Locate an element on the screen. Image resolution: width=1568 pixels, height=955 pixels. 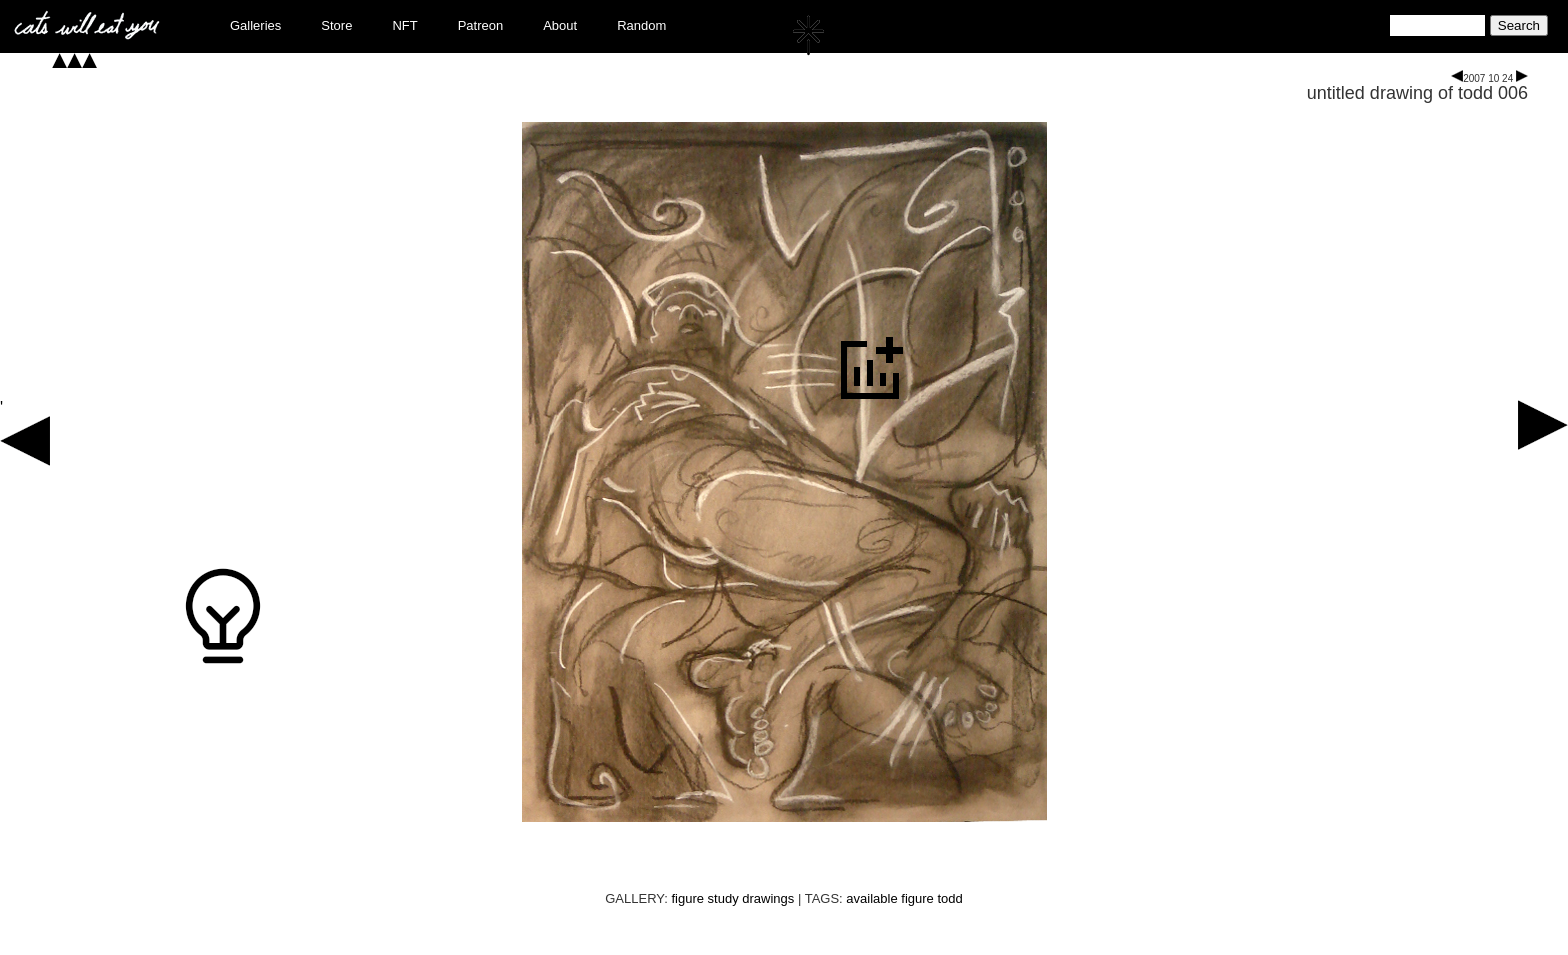
toggle light mode or brightness settings is located at coordinates (223, 616).